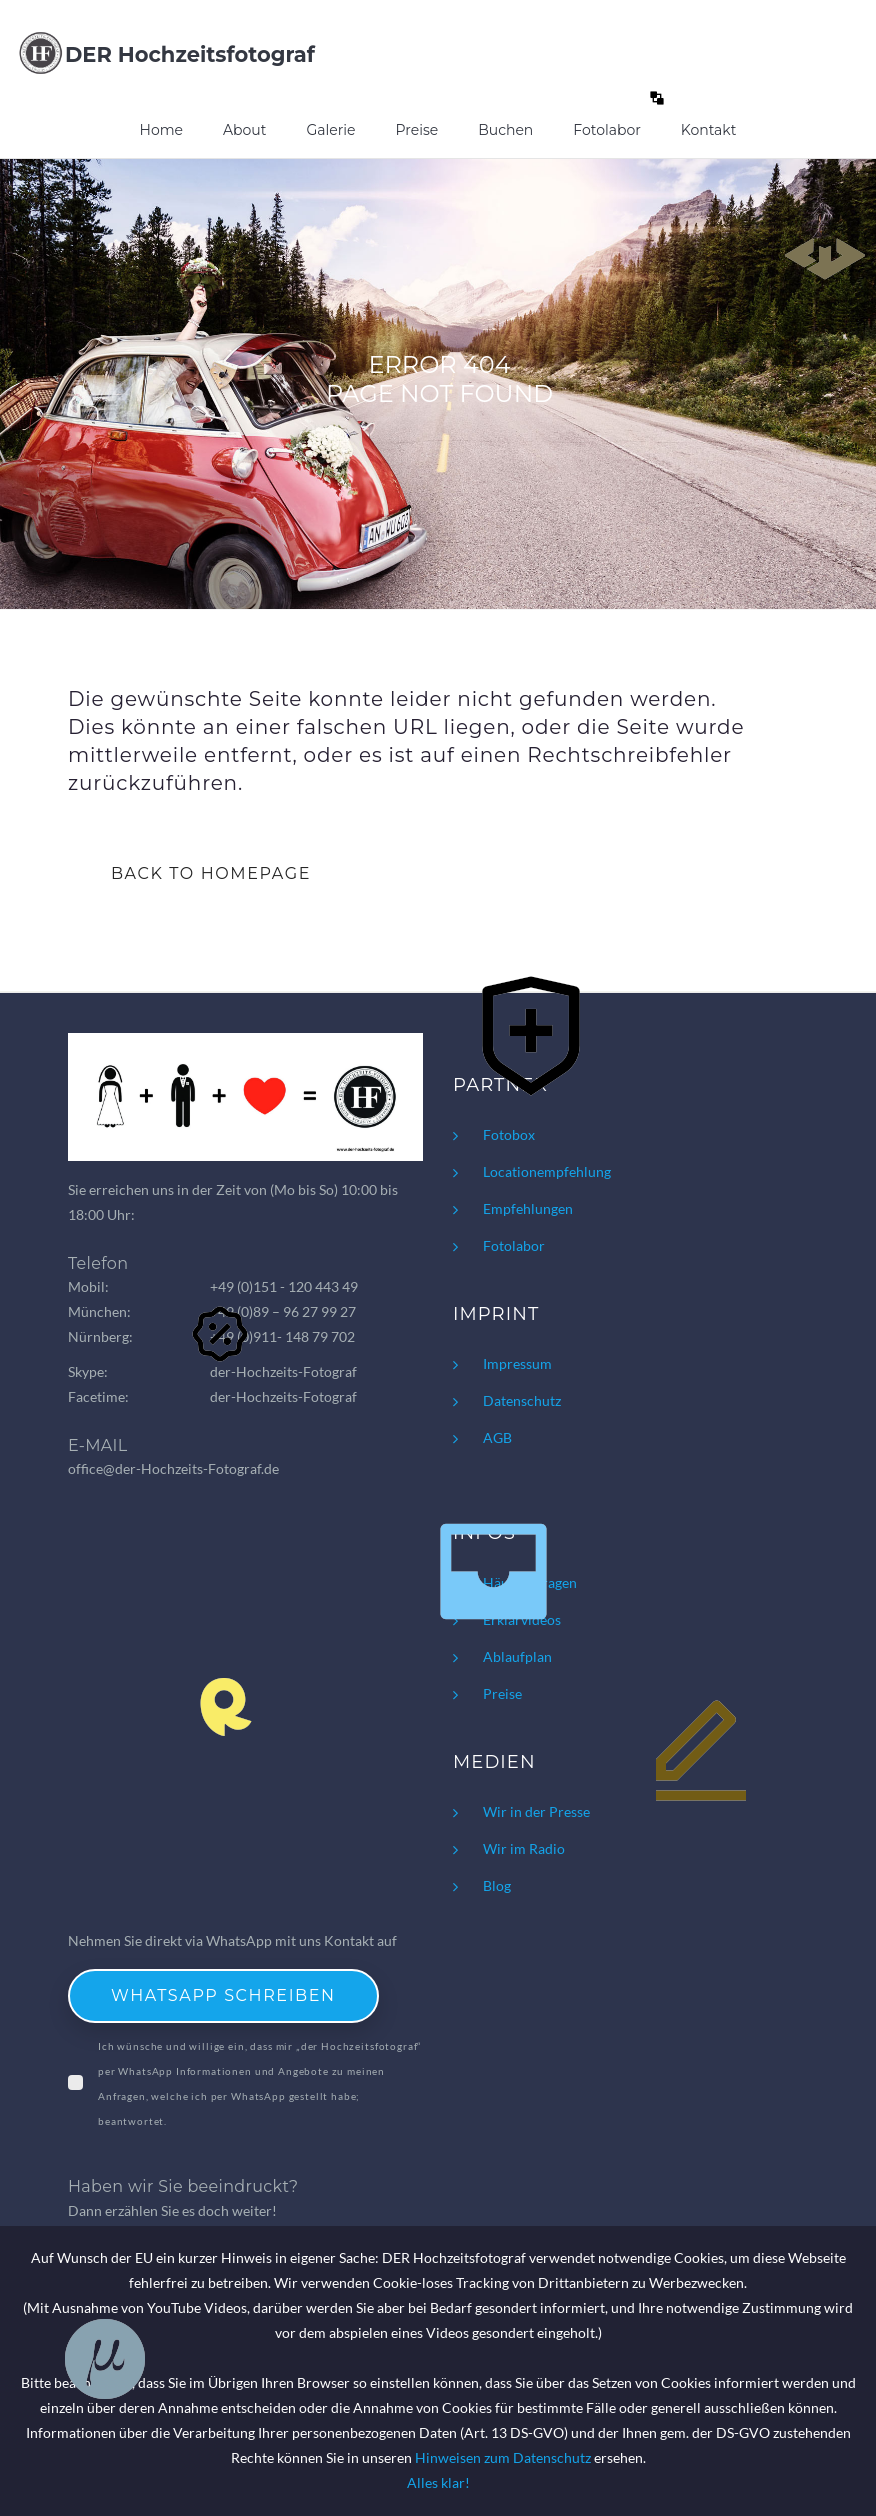 The height and width of the screenshot is (2516, 876). What do you see at coordinates (105, 2359) in the screenshot?
I see `open microeditor application` at bounding box center [105, 2359].